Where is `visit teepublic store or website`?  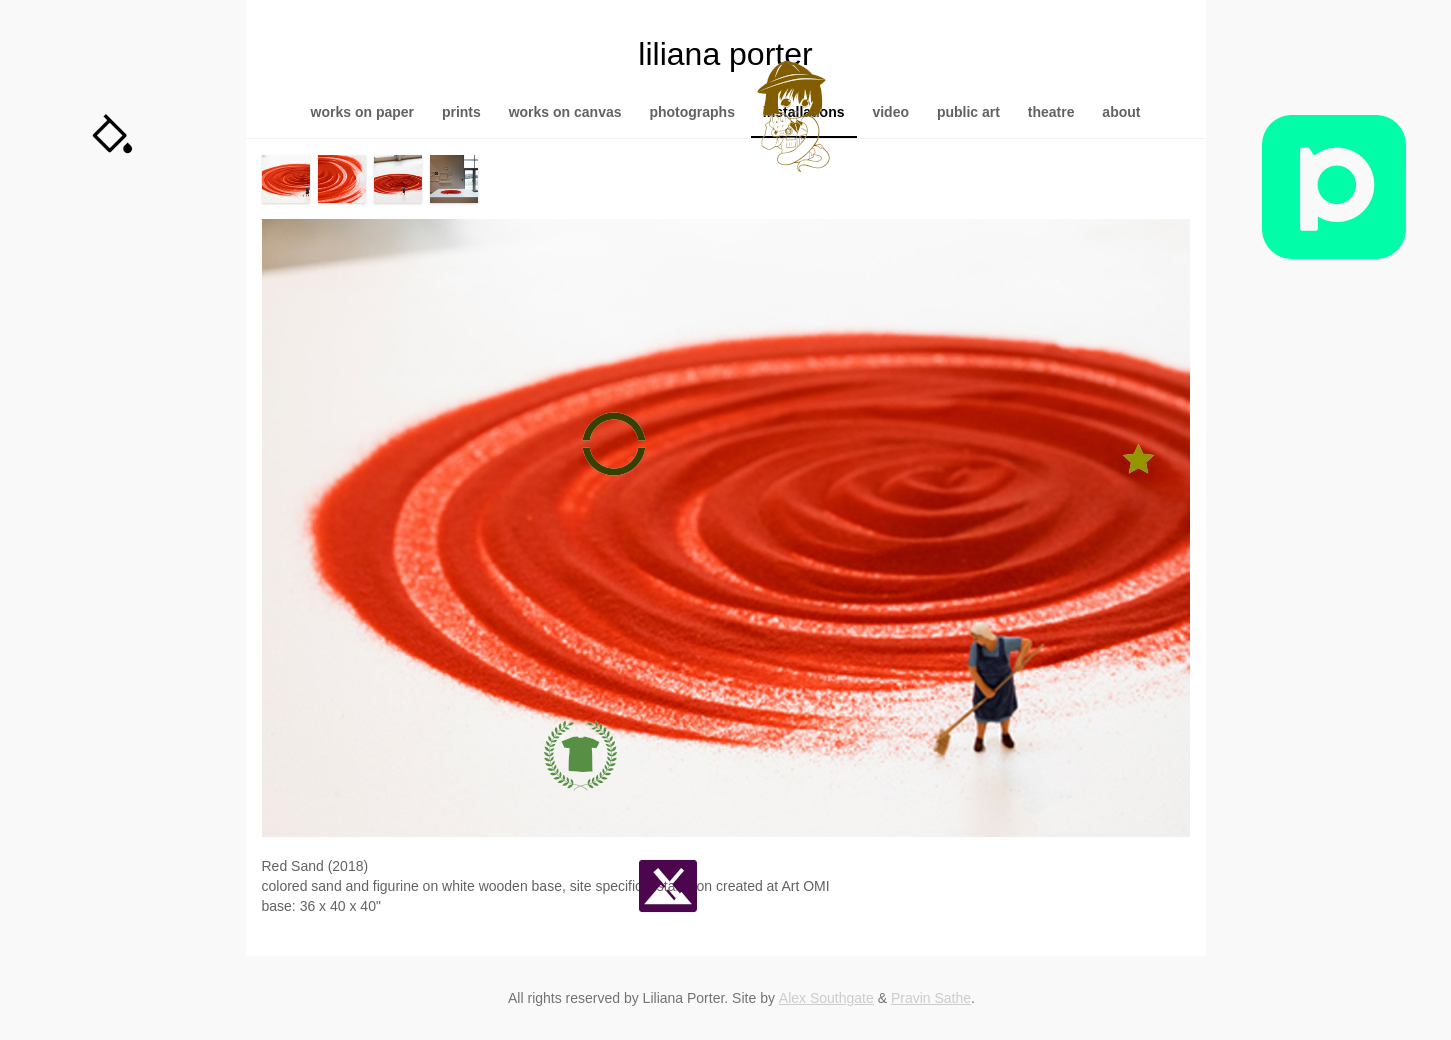
visit teepublic store or website is located at coordinates (580, 755).